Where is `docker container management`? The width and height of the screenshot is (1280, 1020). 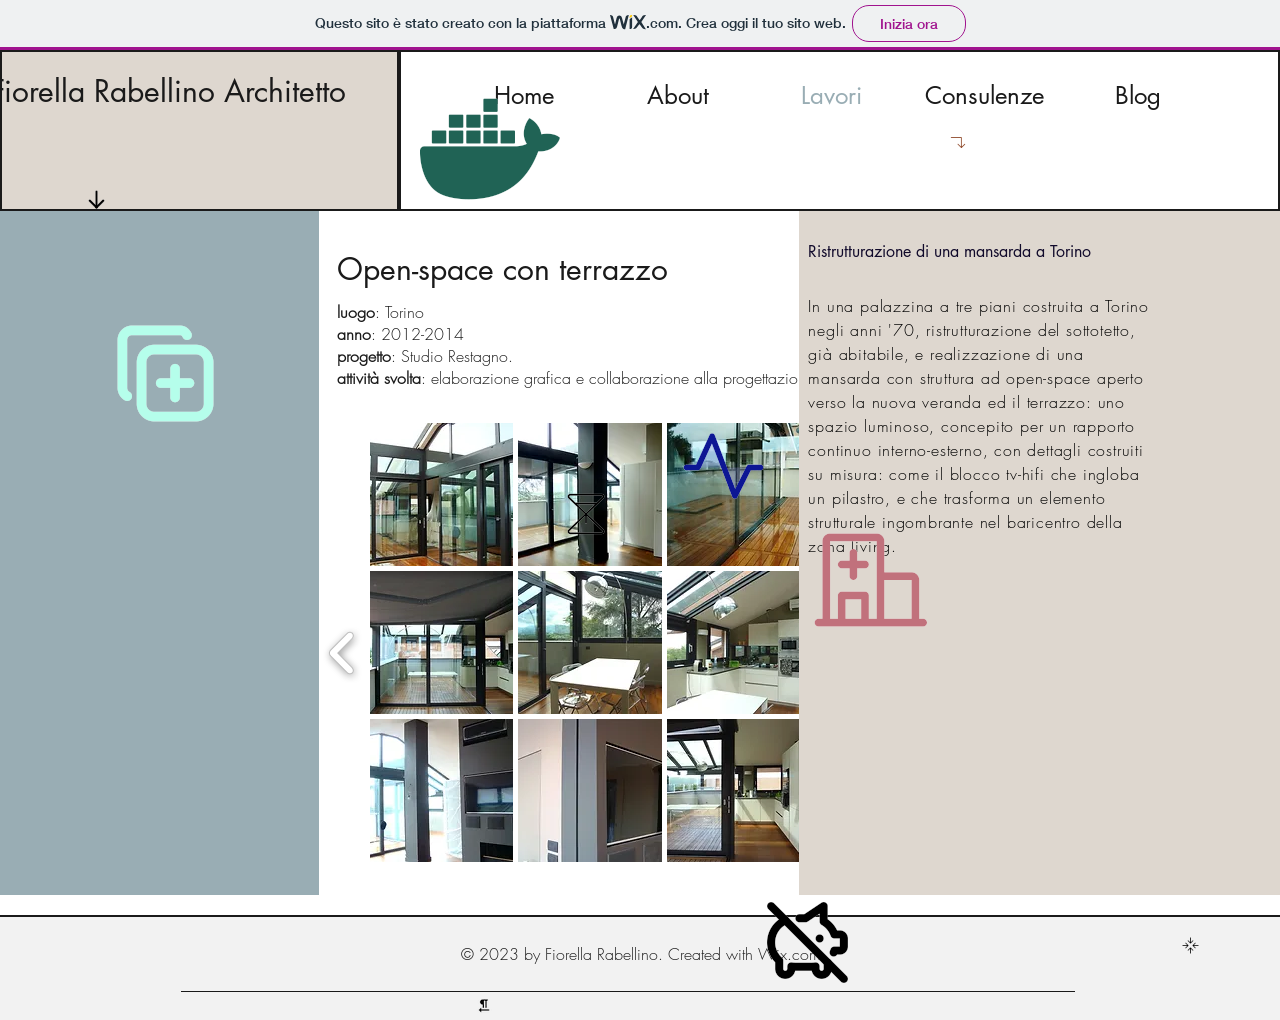
docker container management is located at coordinates (490, 149).